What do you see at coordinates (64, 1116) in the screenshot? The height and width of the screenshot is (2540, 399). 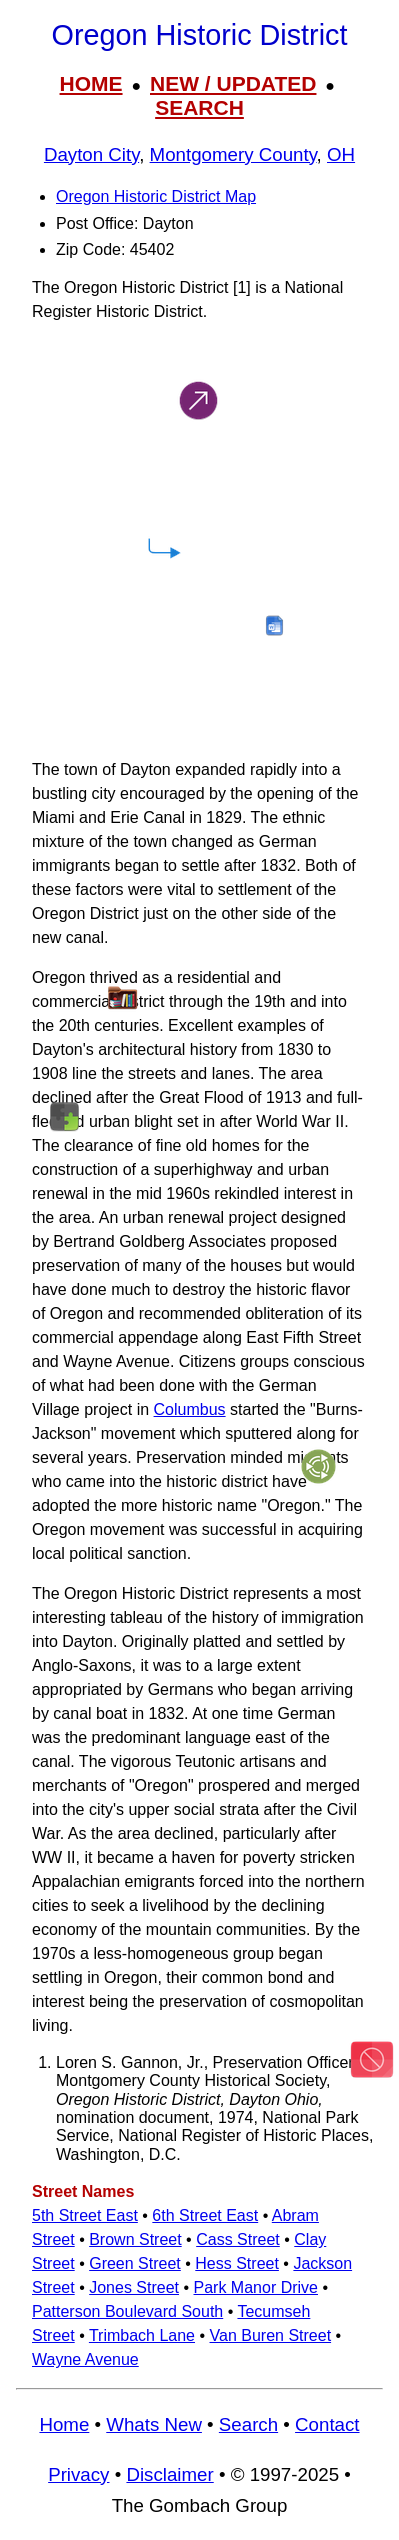 I see `open gnome extensions manager` at bounding box center [64, 1116].